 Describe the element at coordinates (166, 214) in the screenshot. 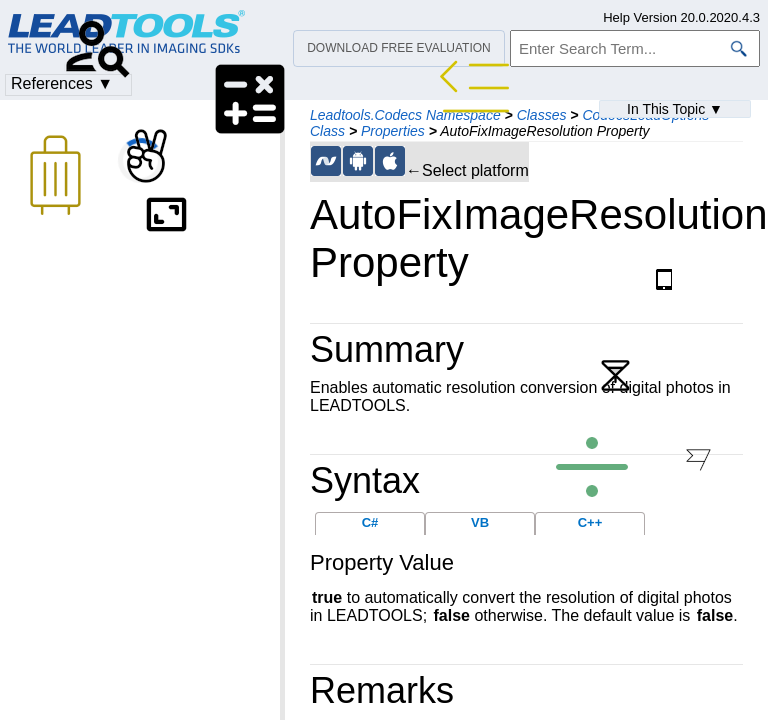

I see `enter fullscreen mode` at that location.